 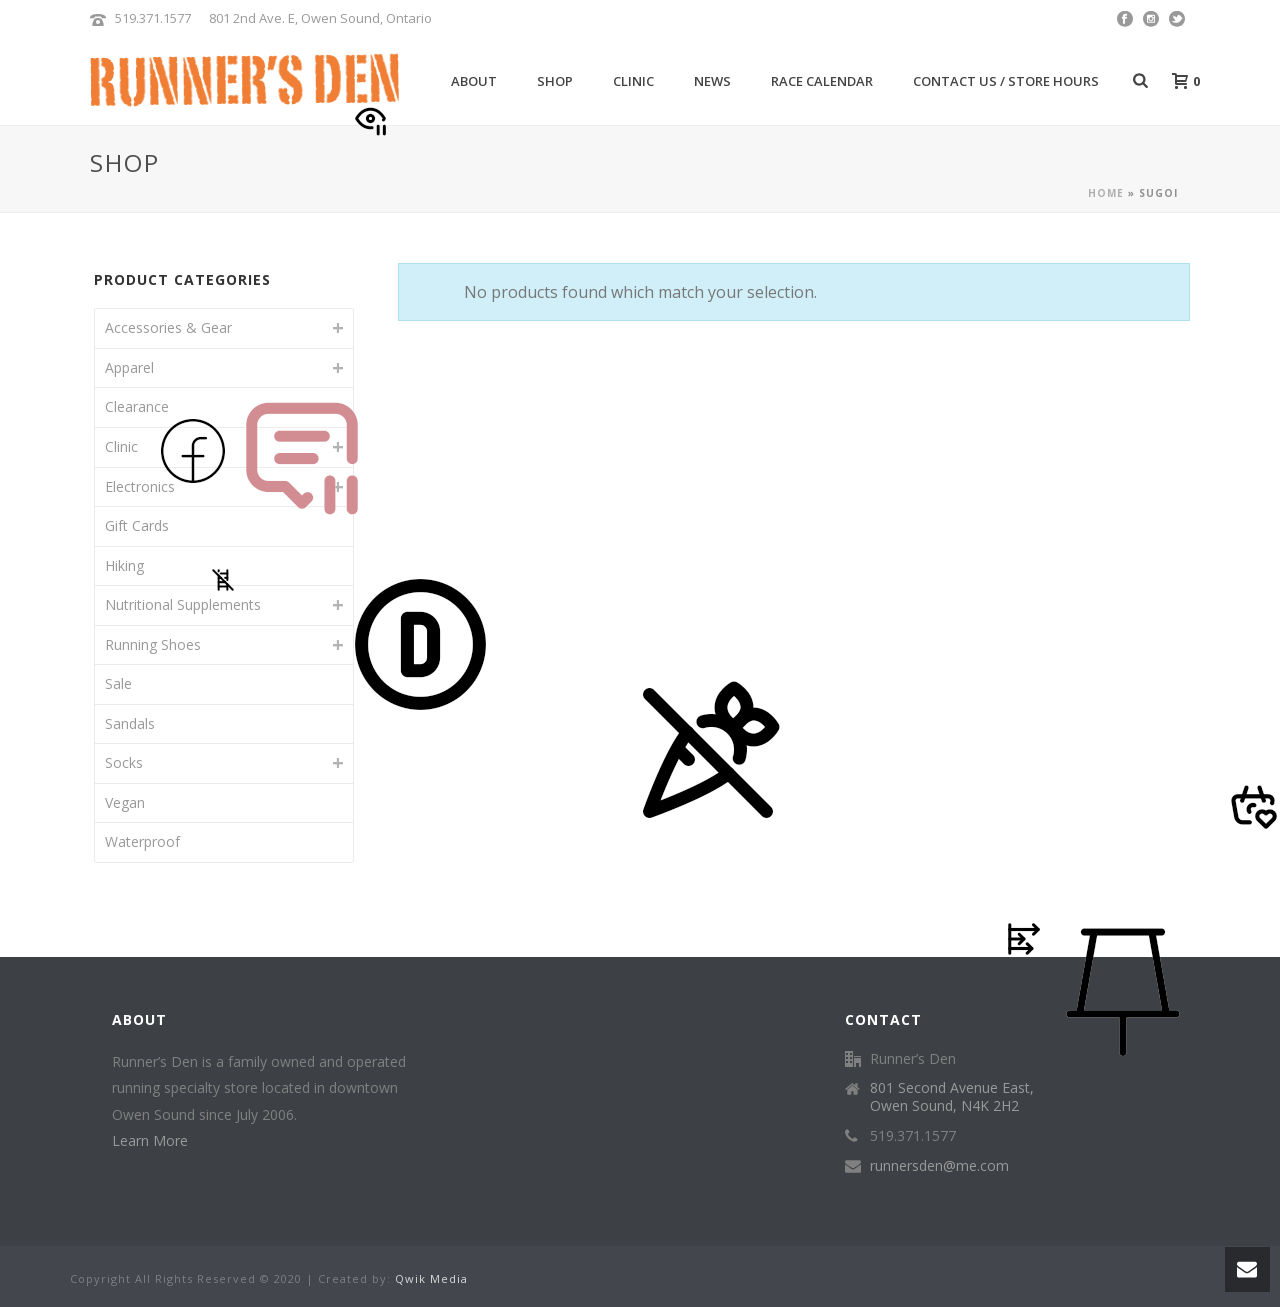 I want to click on disable vegetable or vegan filter, so click(x=708, y=753).